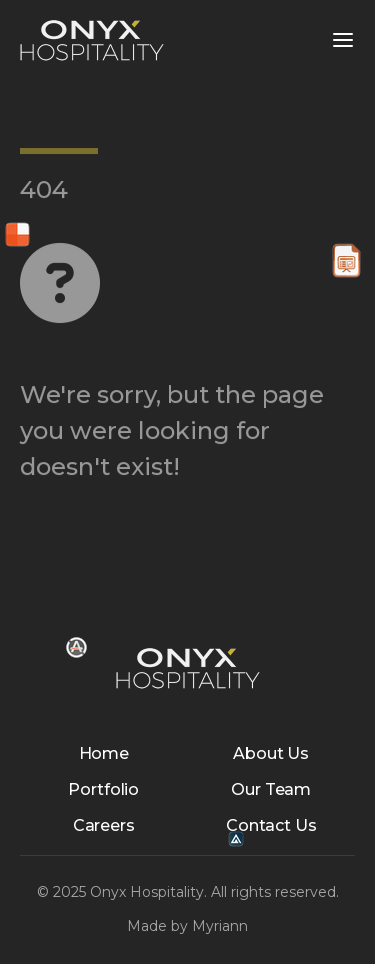 This screenshot has width=375, height=964. Describe the element at coordinates (236, 839) in the screenshot. I see `open the autograph app` at that location.